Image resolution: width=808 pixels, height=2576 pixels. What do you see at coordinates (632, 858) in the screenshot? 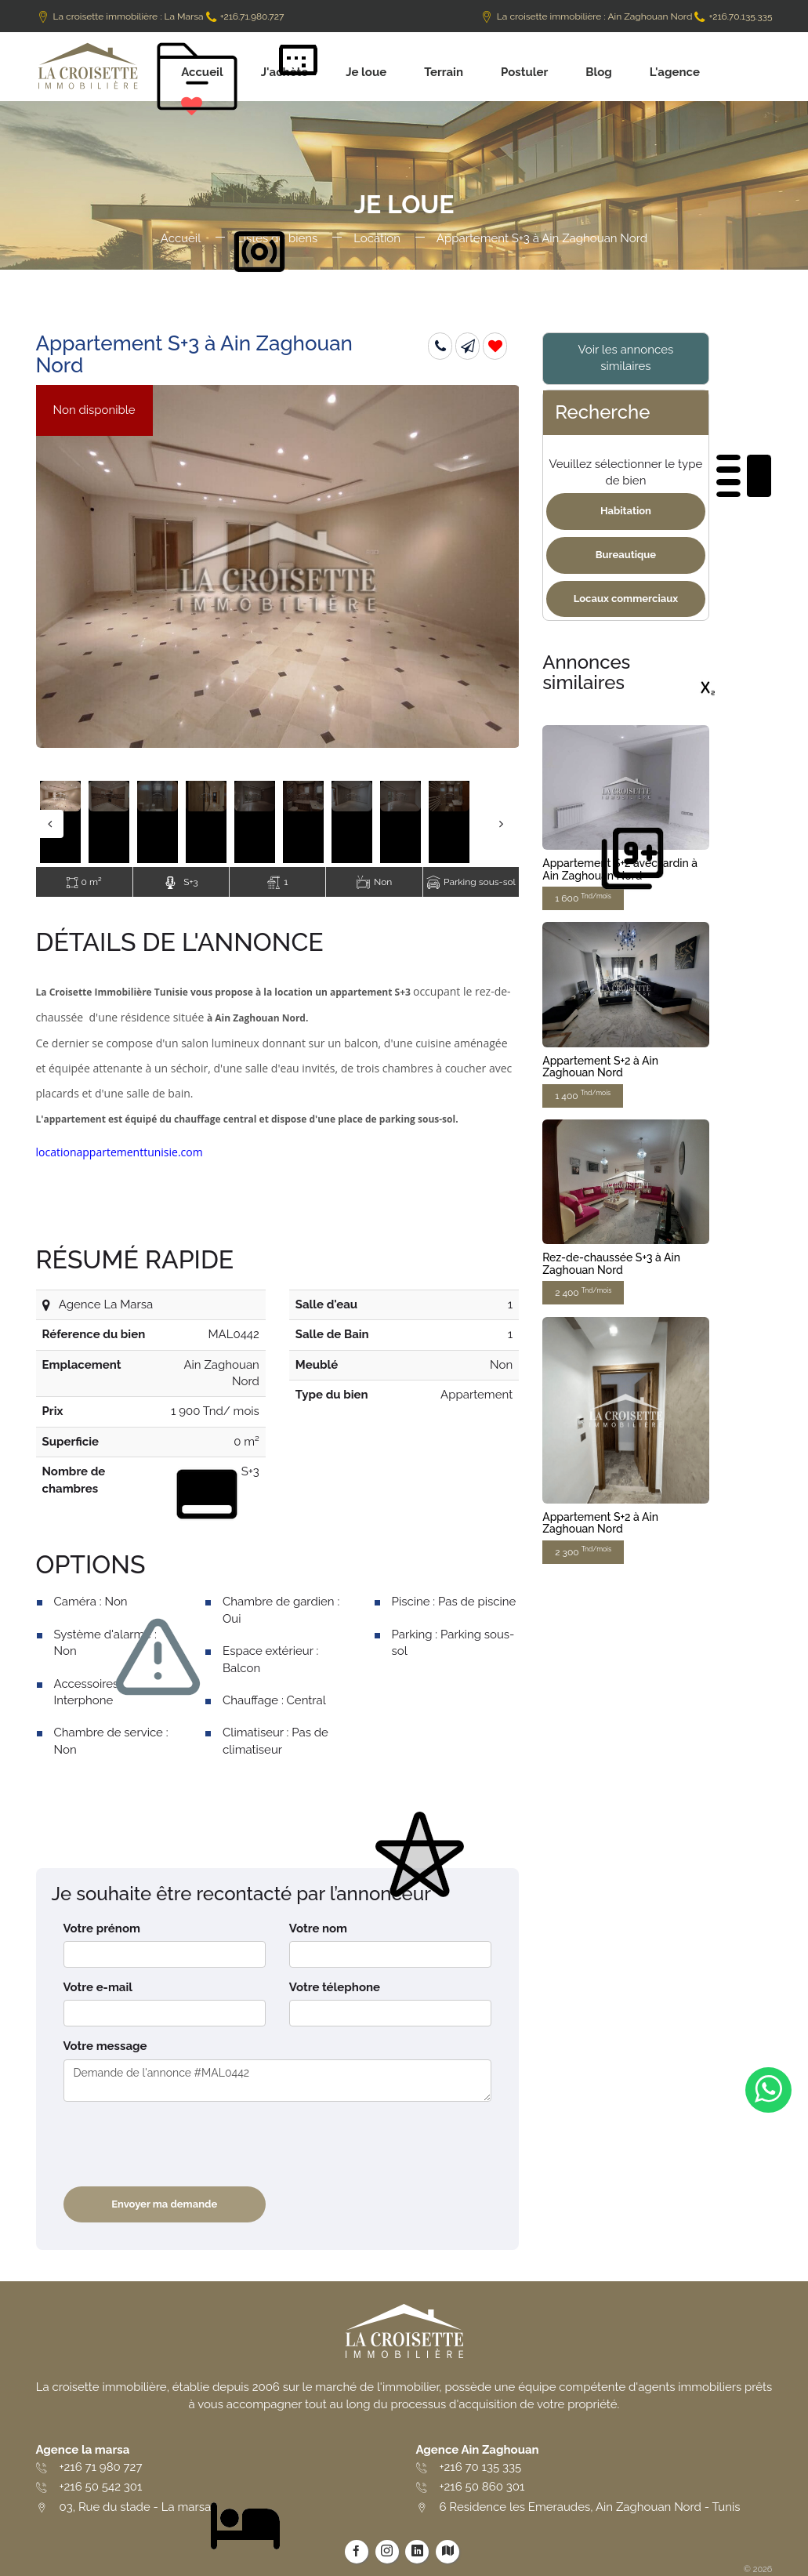
I see `indicates 9 or more items in a stack or collection` at bounding box center [632, 858].